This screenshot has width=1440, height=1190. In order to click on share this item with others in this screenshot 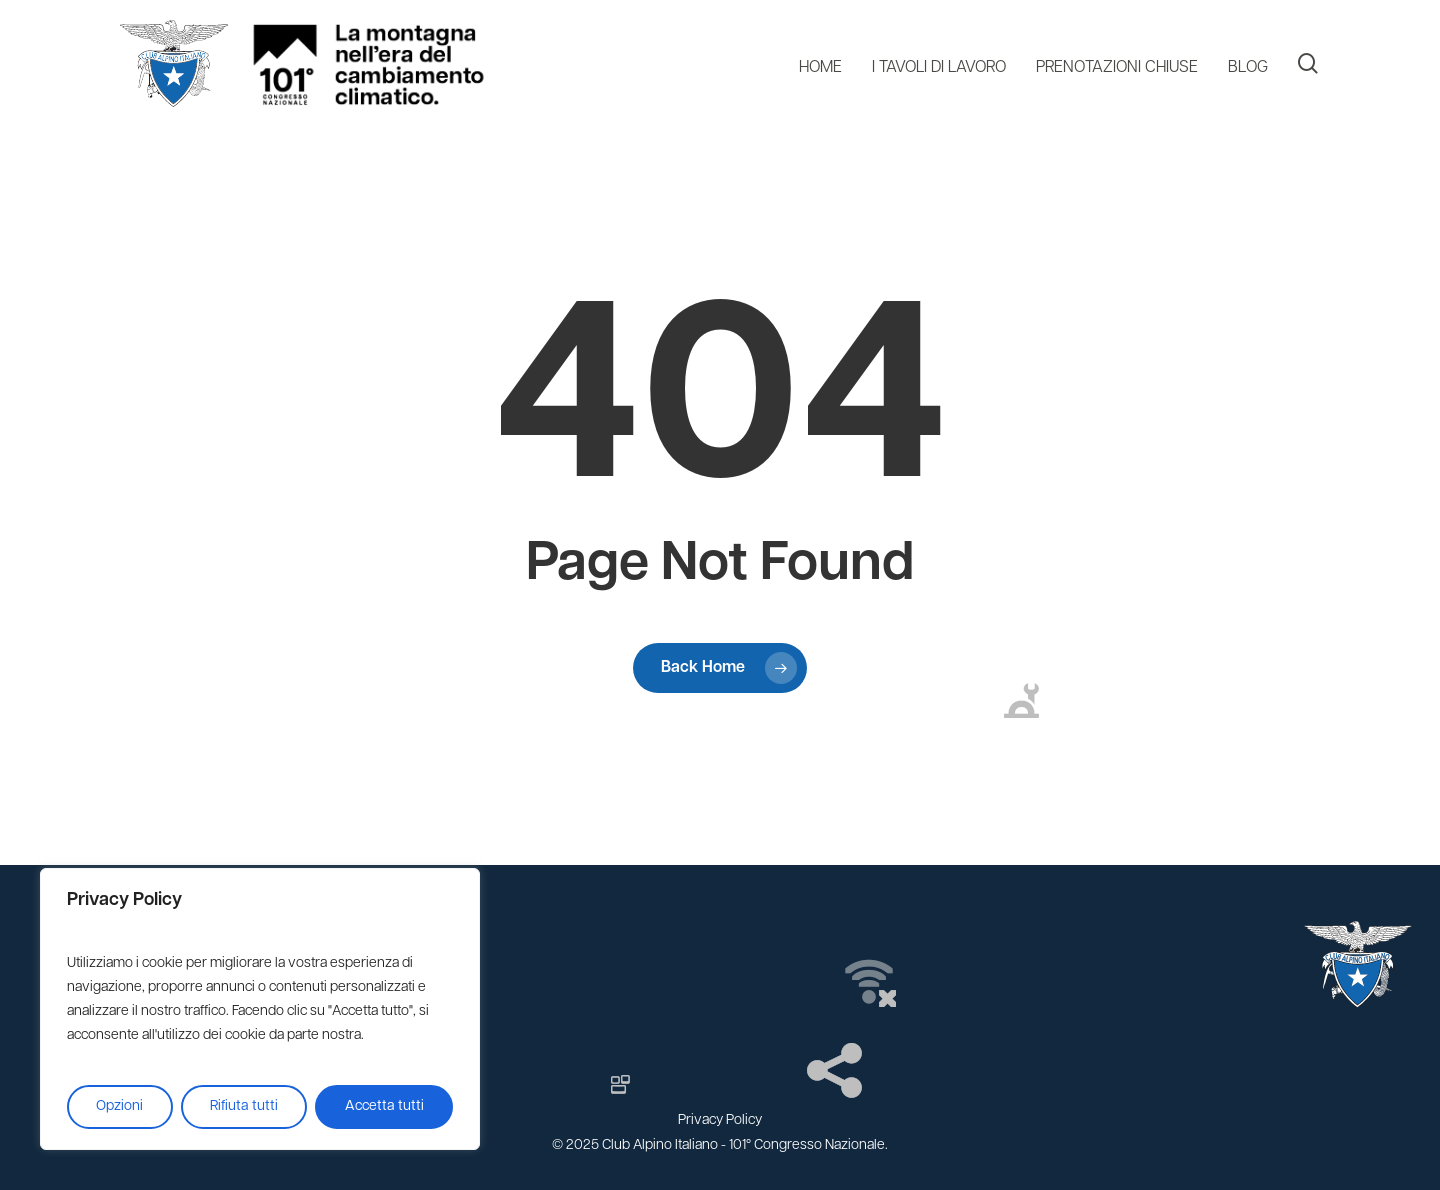, I will do `click(834, 1070)`.